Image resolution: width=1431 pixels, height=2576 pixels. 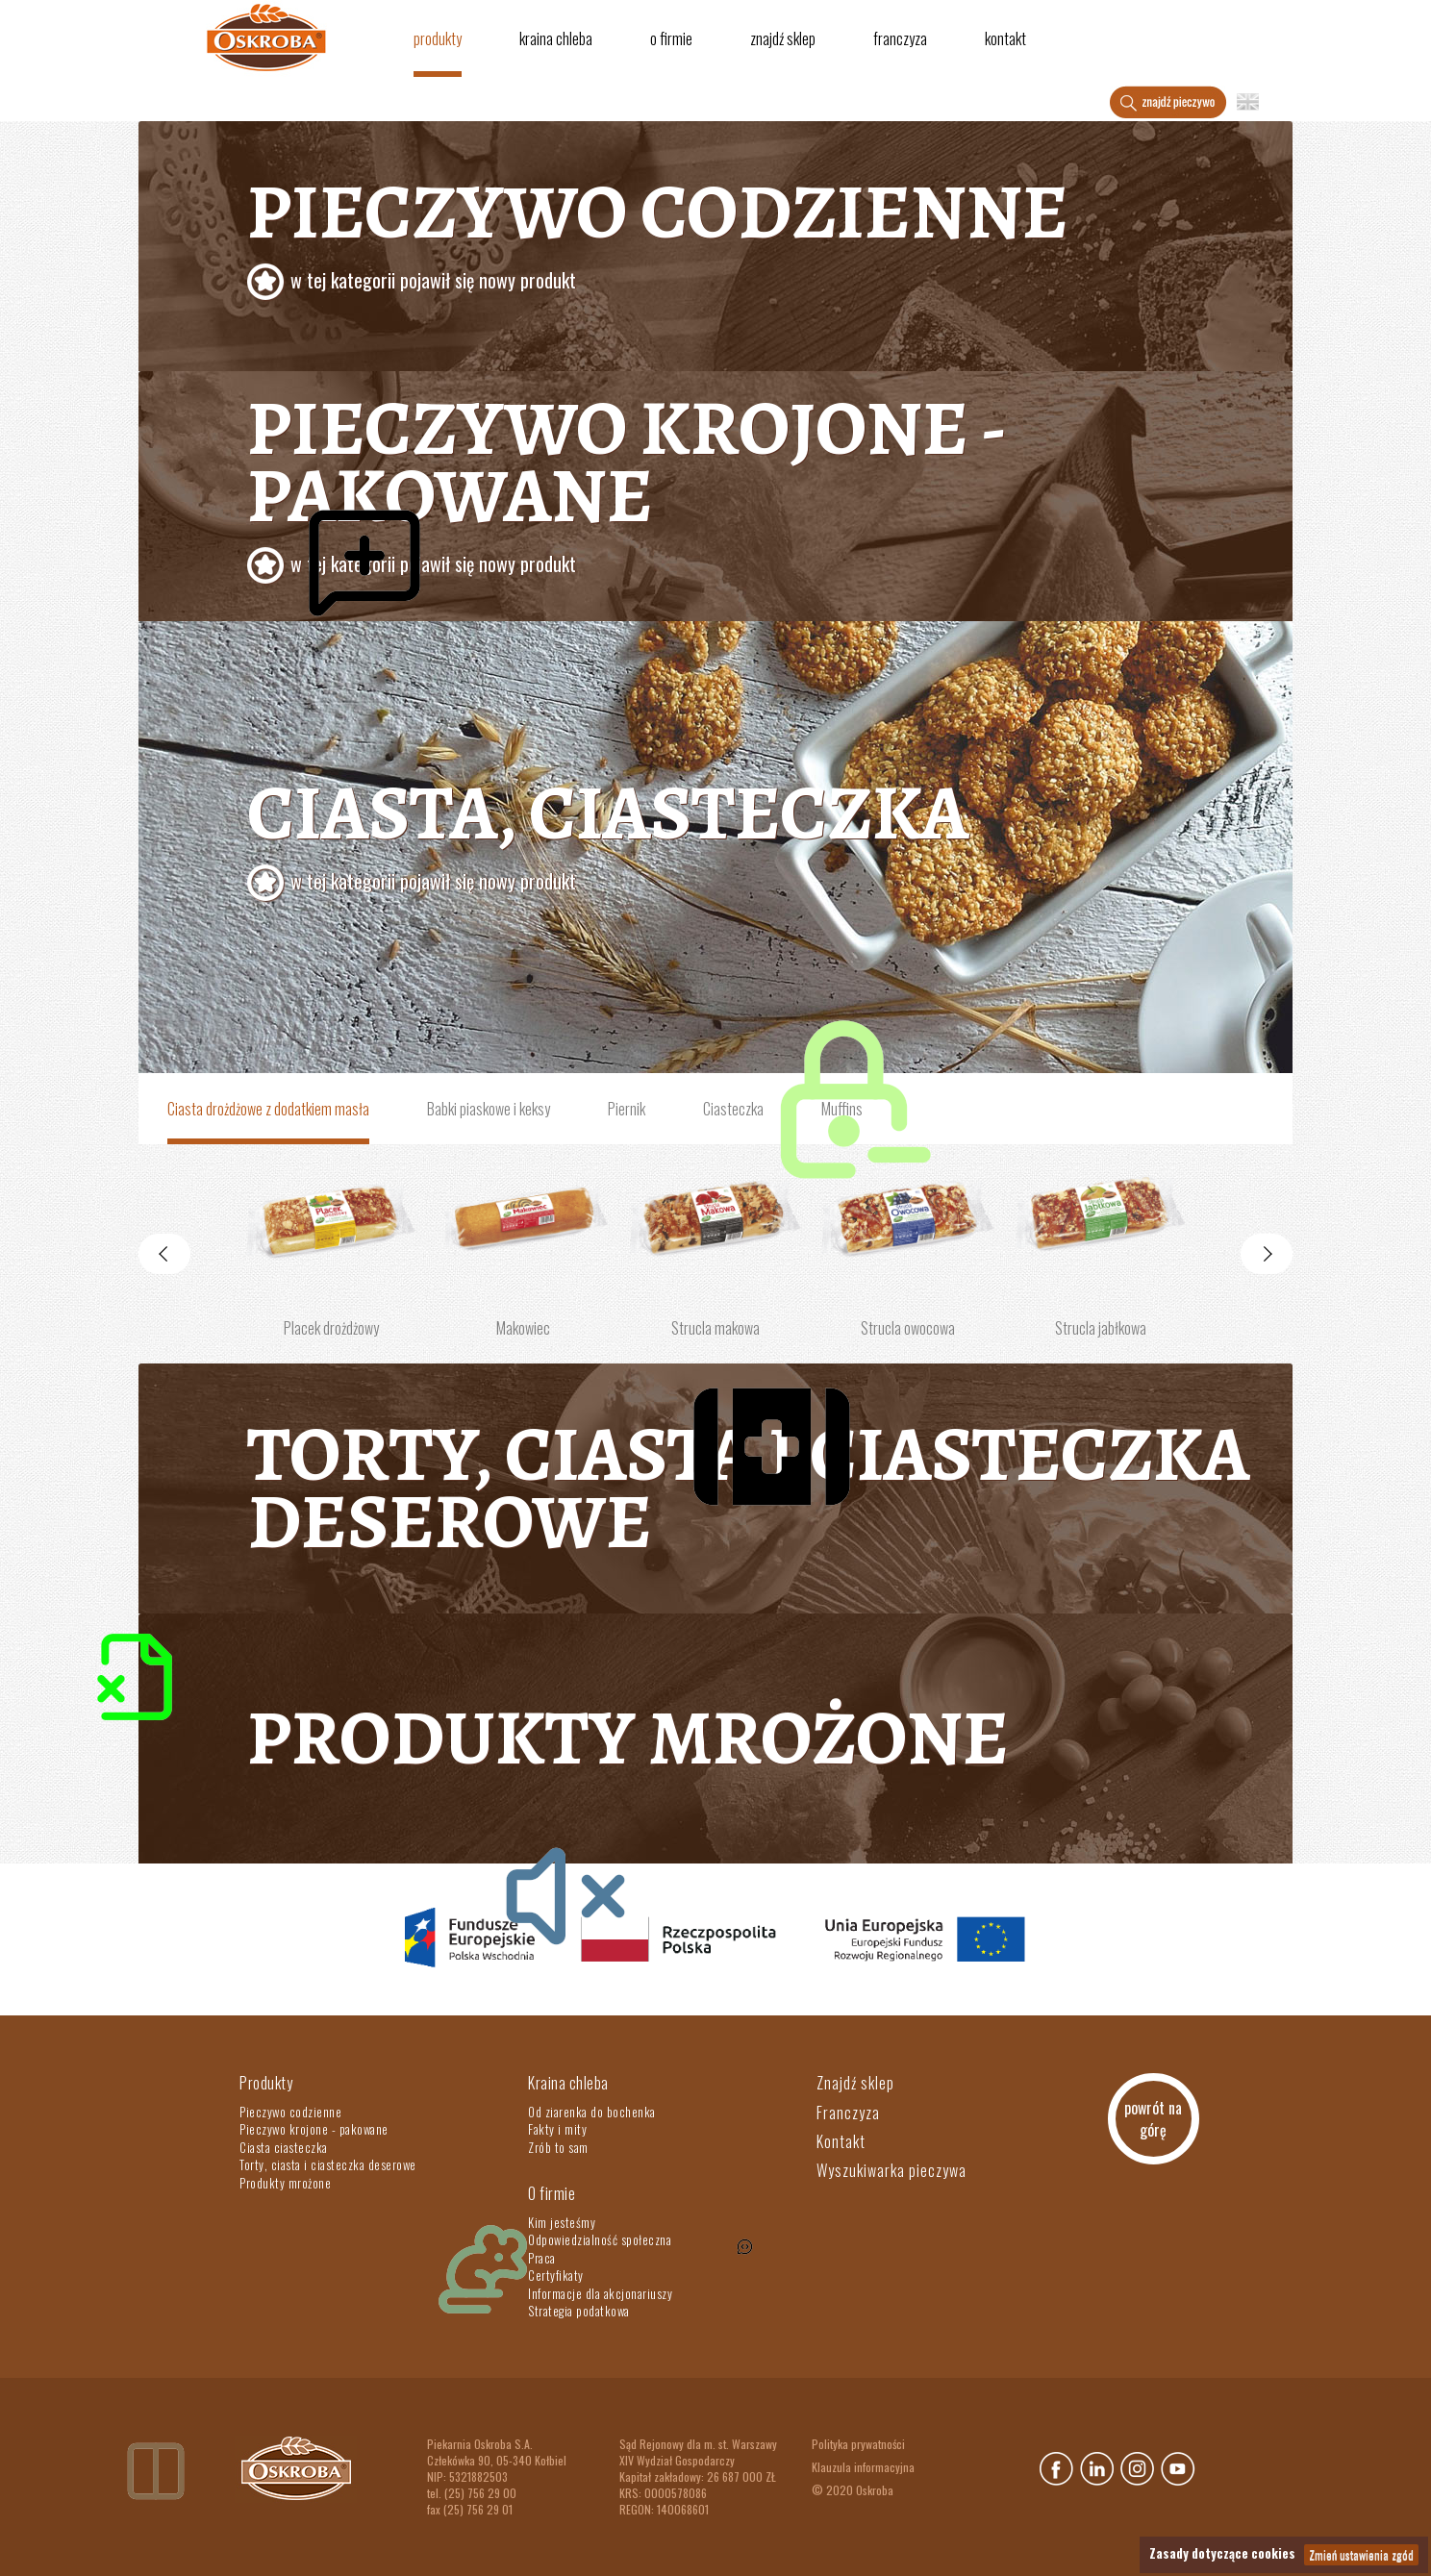 I want to click on access code snippets in chat, so click(x=744, y=2246).